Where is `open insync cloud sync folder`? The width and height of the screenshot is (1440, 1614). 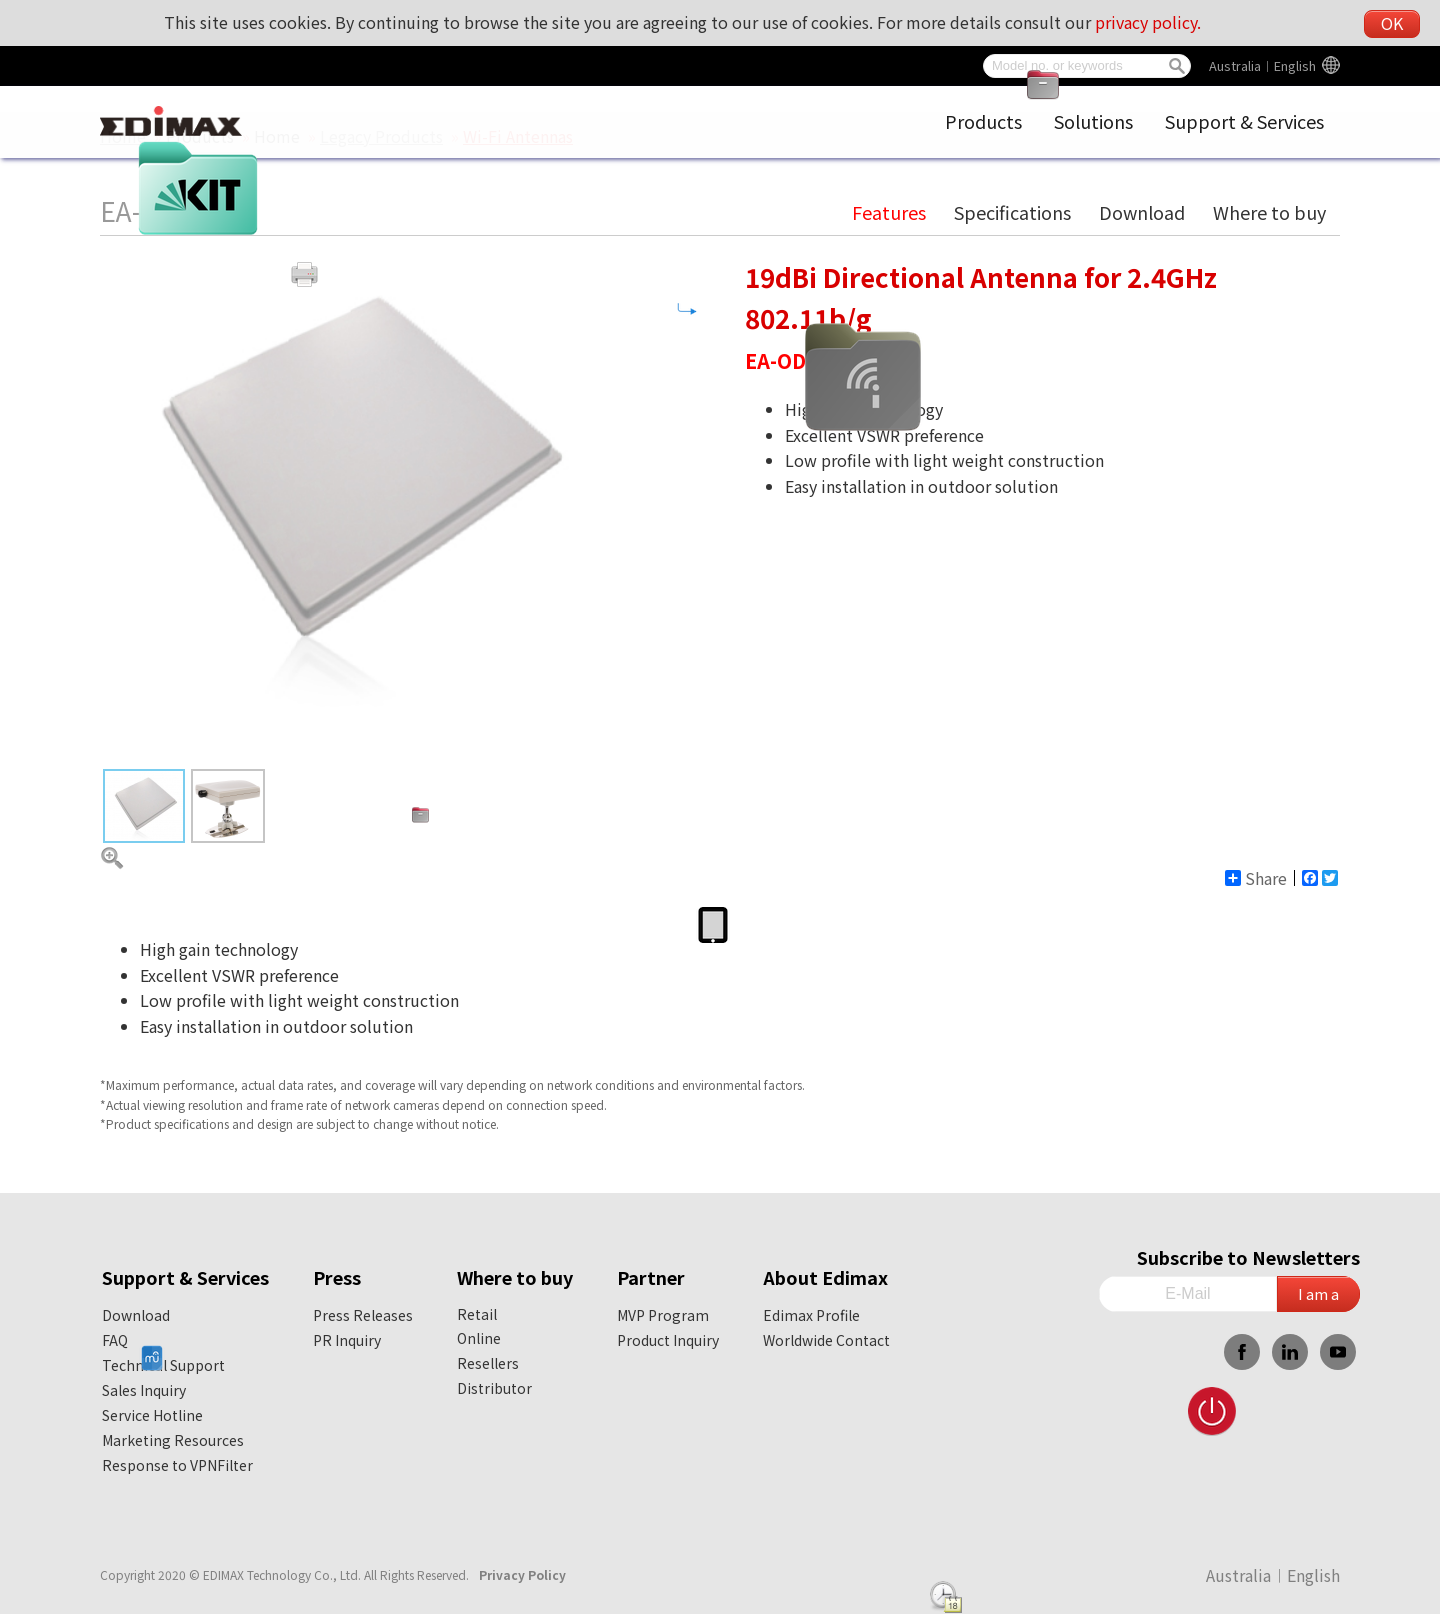 open insync cloud sync folder is located at coordinates (863, 377).